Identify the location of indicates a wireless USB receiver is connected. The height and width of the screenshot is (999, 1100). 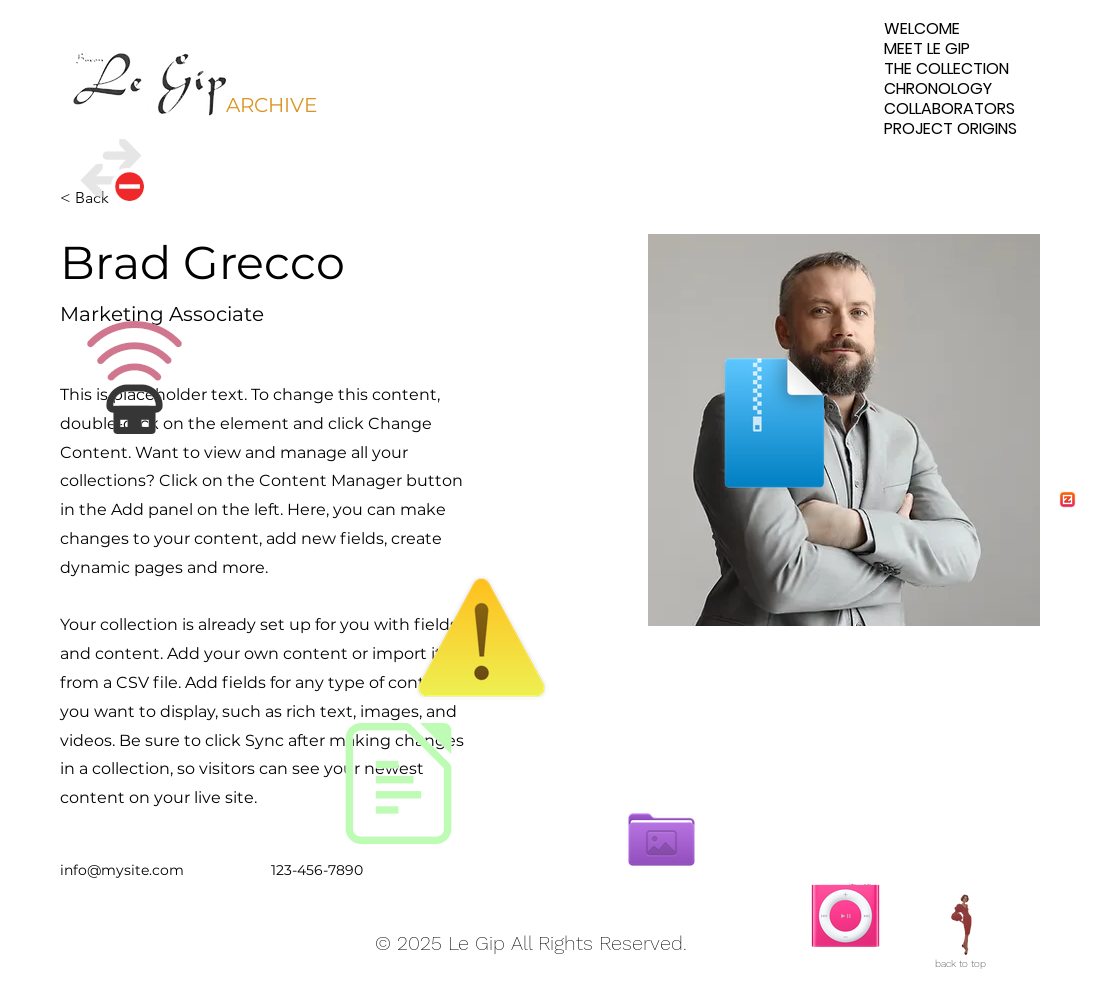
(134, 377).